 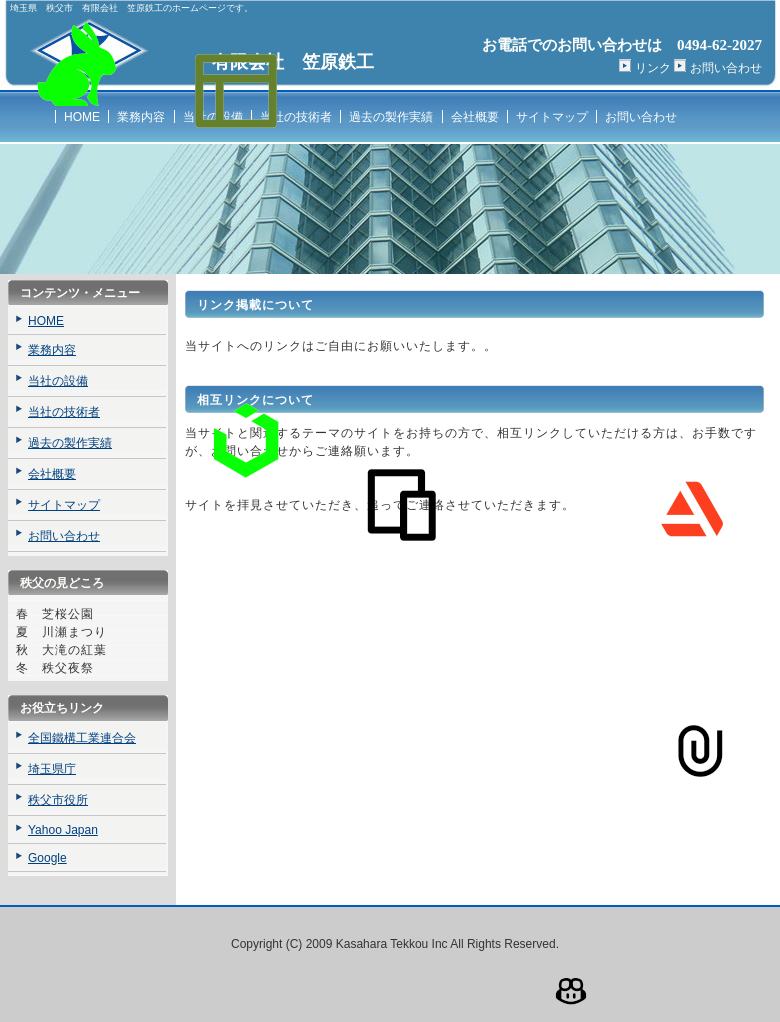 What do you see at coordinates (77, 64) in the screenshot?
I see `vowpal wabbit machine learning library logo` at bounding box center [77, 64].